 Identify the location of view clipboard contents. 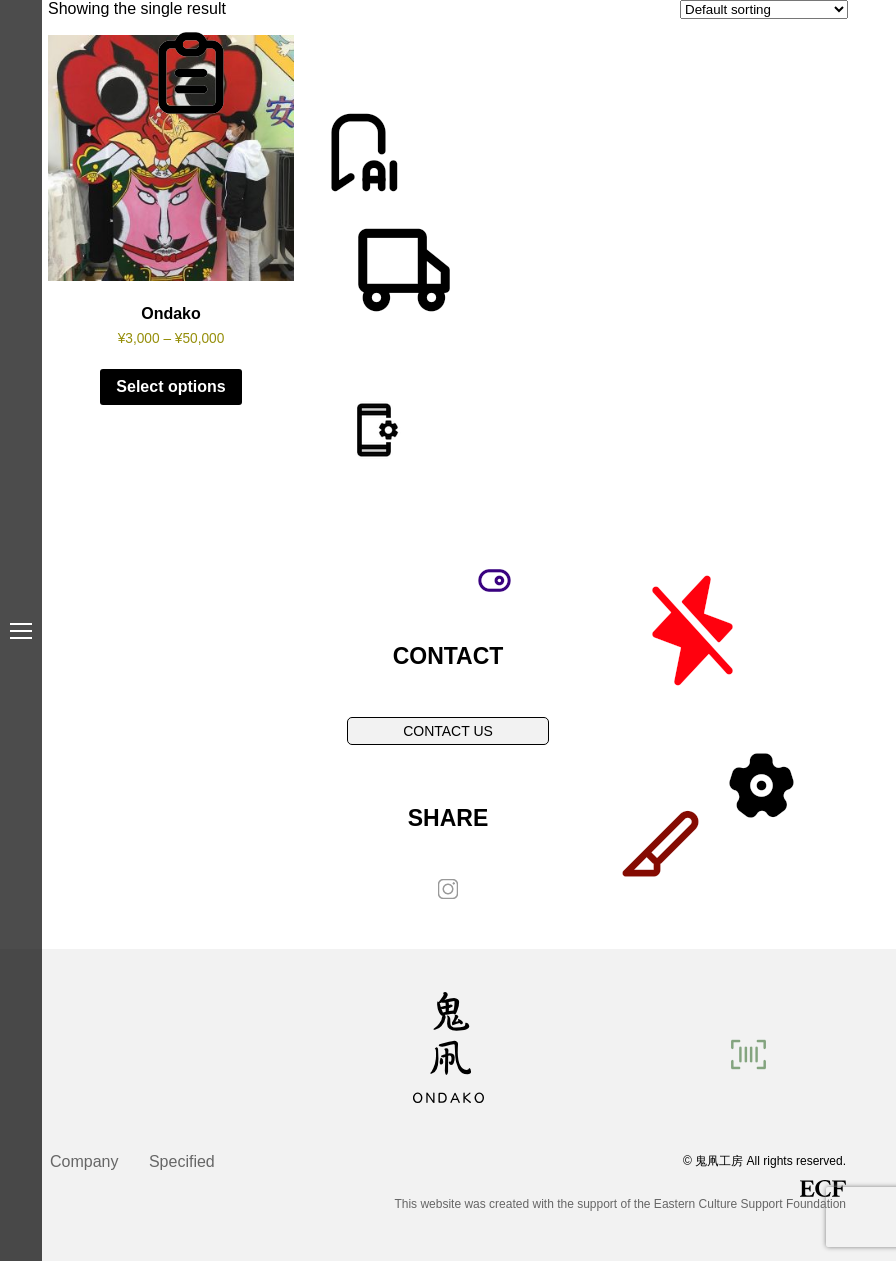
(191, 73).